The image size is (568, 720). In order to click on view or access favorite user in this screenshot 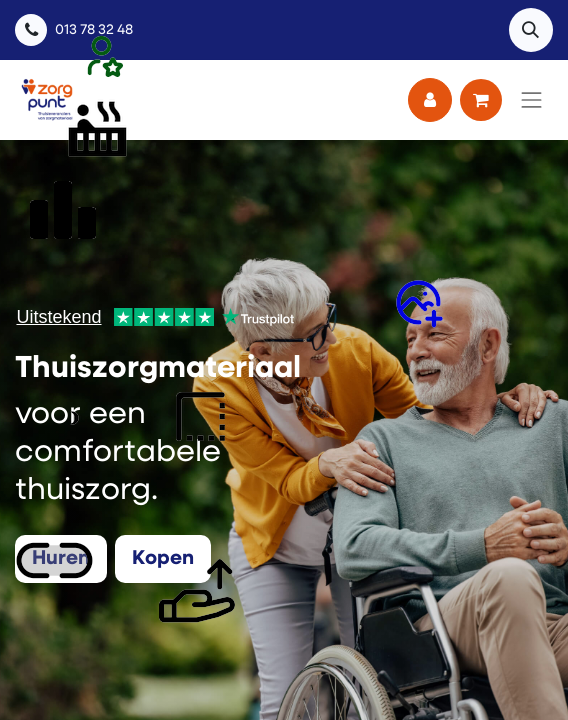, I will do `click(101, 55)`.